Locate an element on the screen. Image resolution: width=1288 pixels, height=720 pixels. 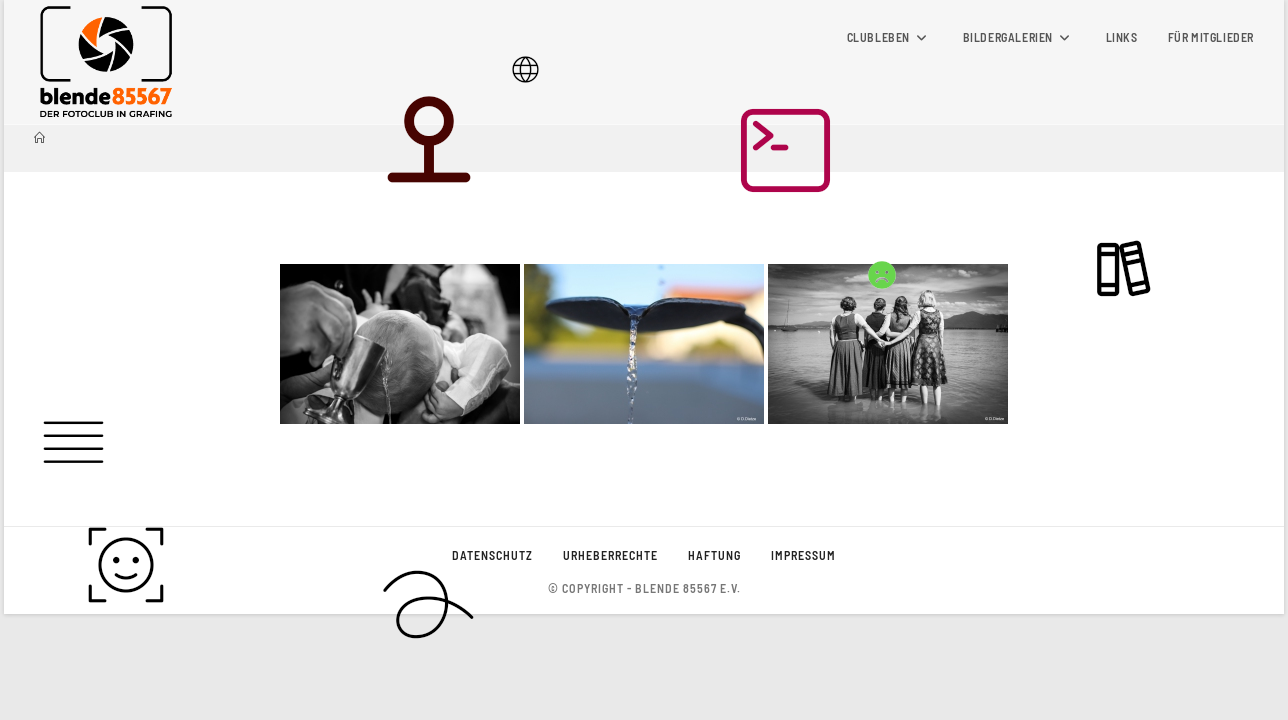
open the command line terminal is located at coordinates (785, 150).